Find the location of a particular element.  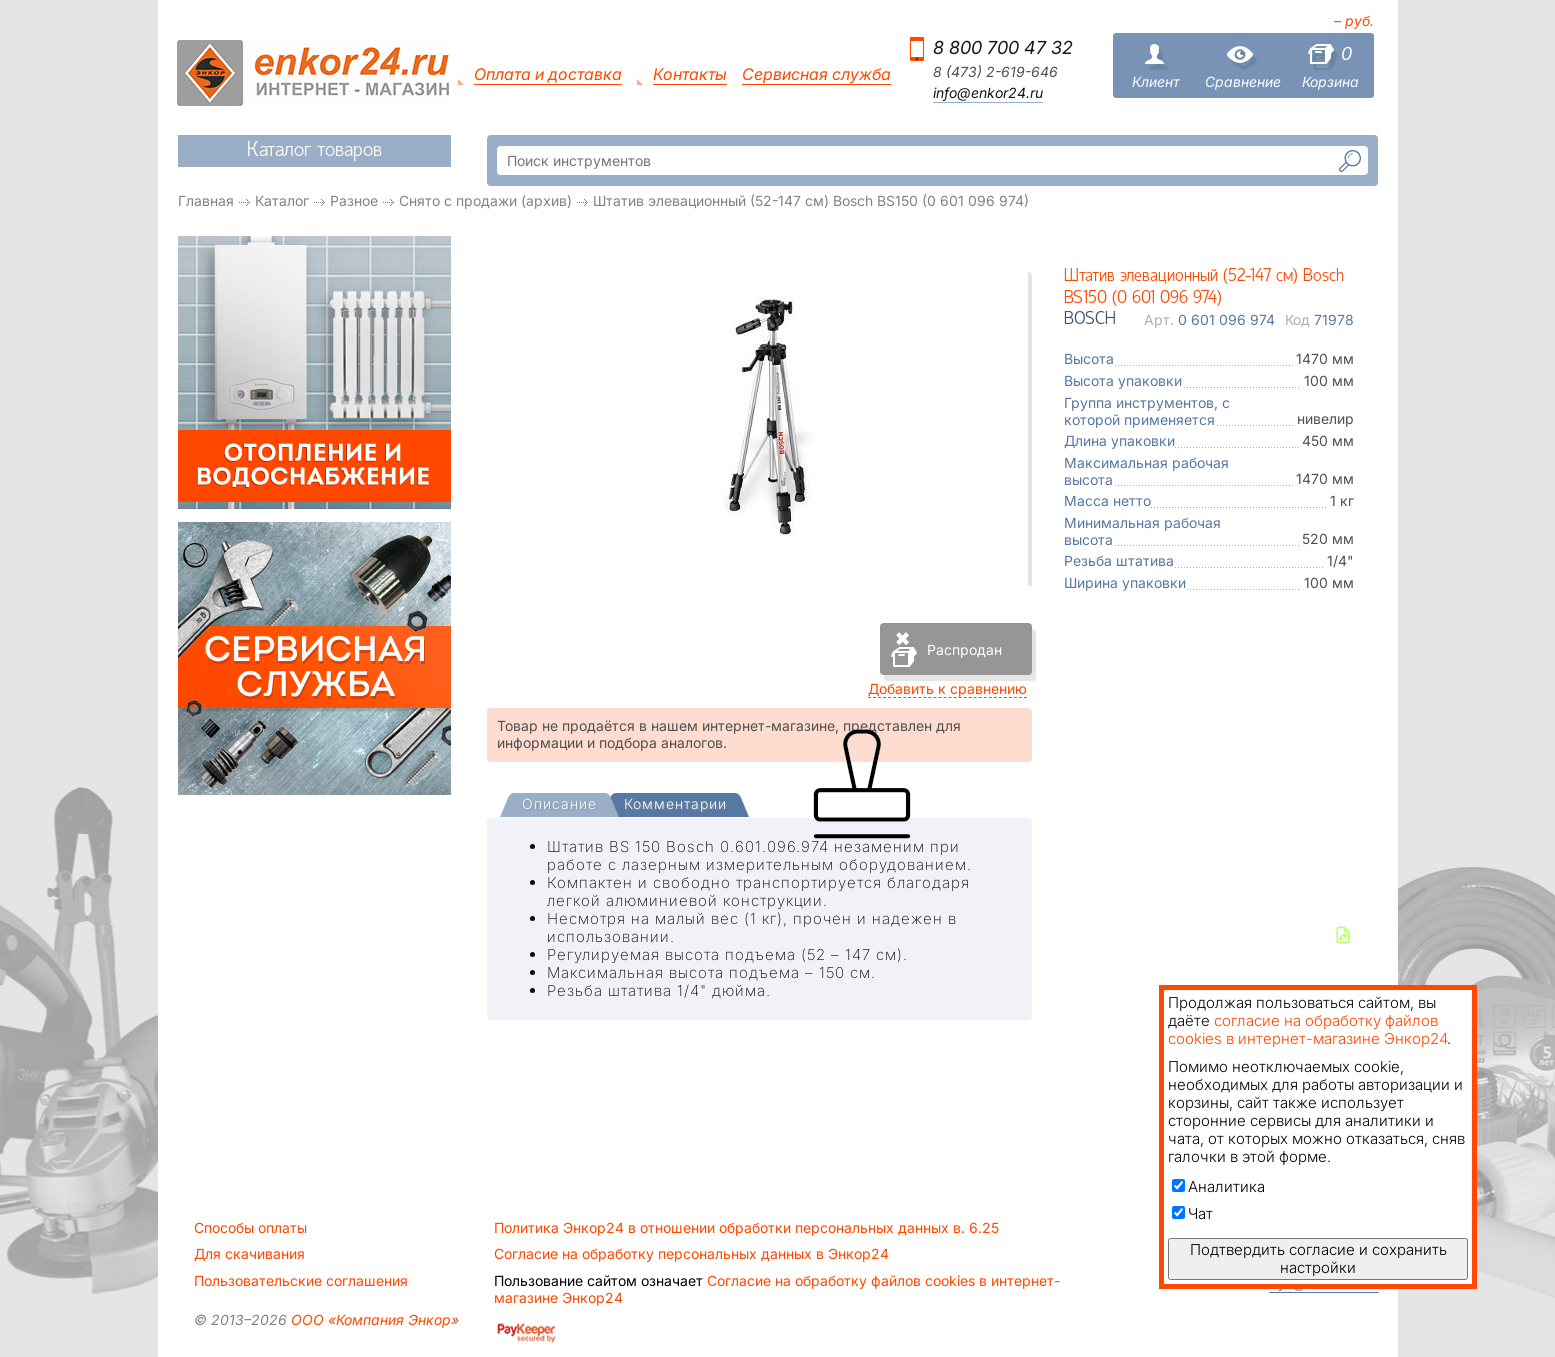

open a vector graphics file is located at coordinates (1343, 935).